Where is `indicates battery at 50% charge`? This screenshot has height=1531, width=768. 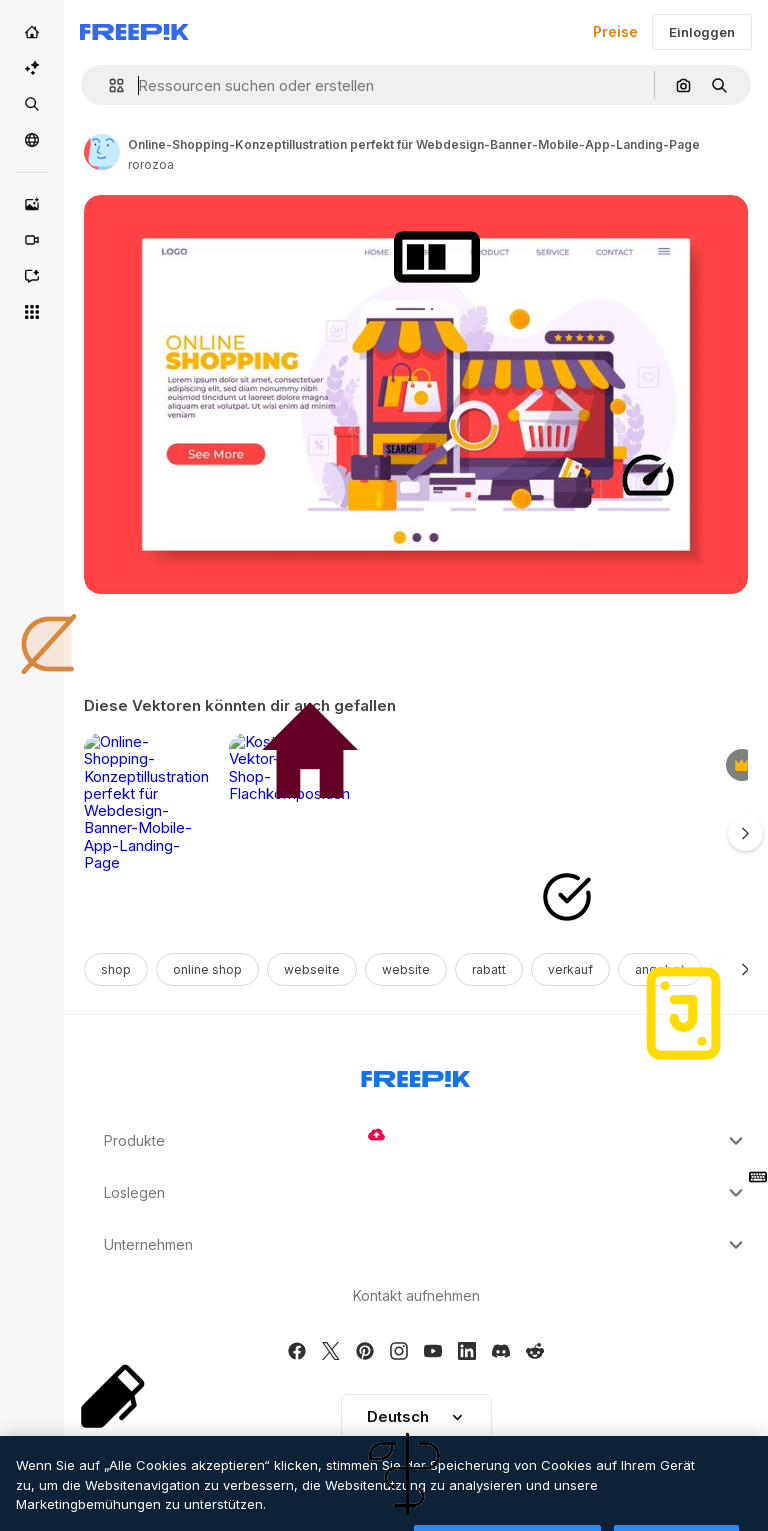
indicates battery at 50% charge is located at coordinates (437, 257).